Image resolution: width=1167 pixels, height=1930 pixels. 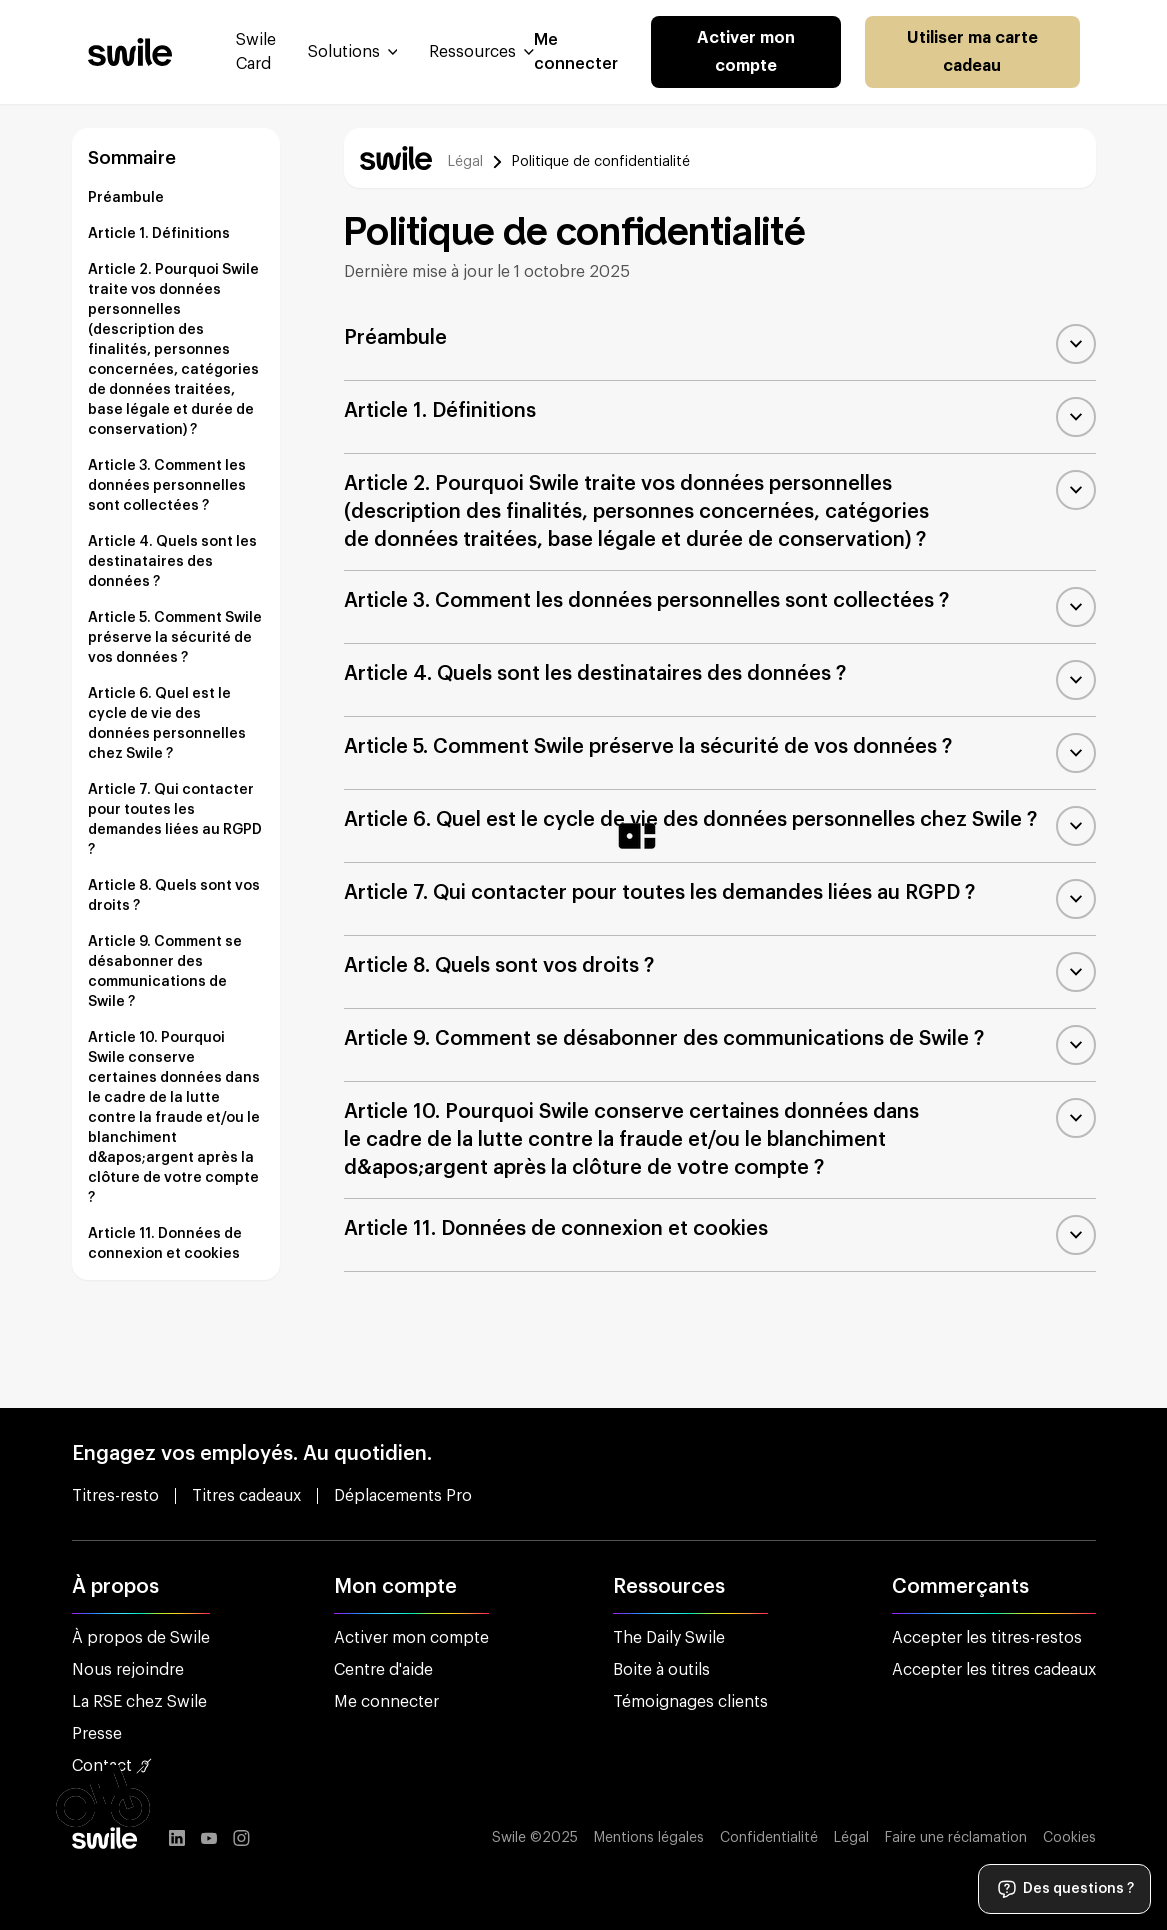 I want to click on access bike routes or cycling directions, so click(x=103, y=1796).